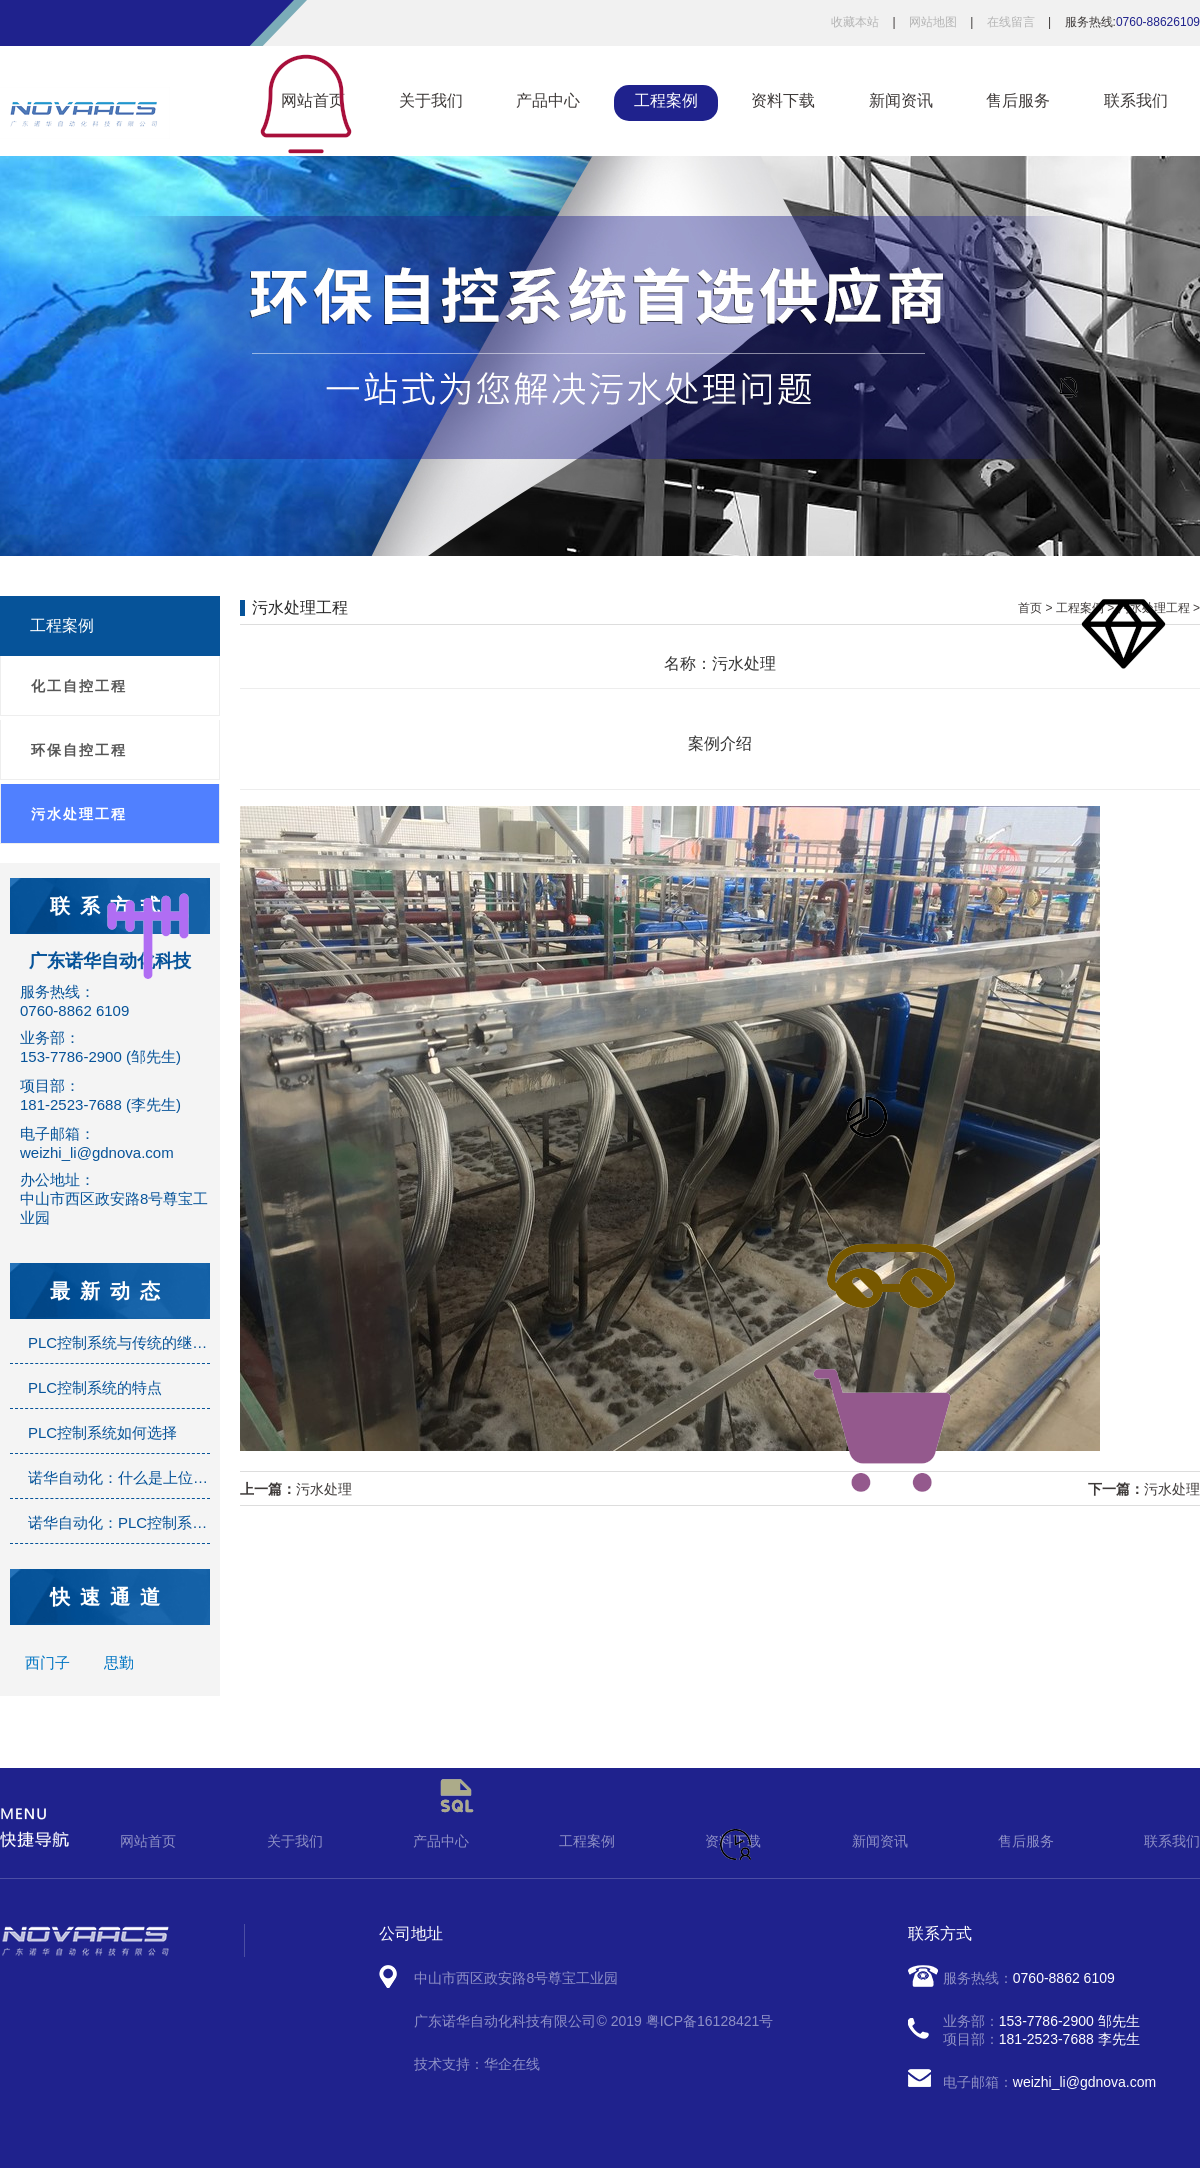  I want to click on view analytics or statistics breakdown, so click(867, 1117).